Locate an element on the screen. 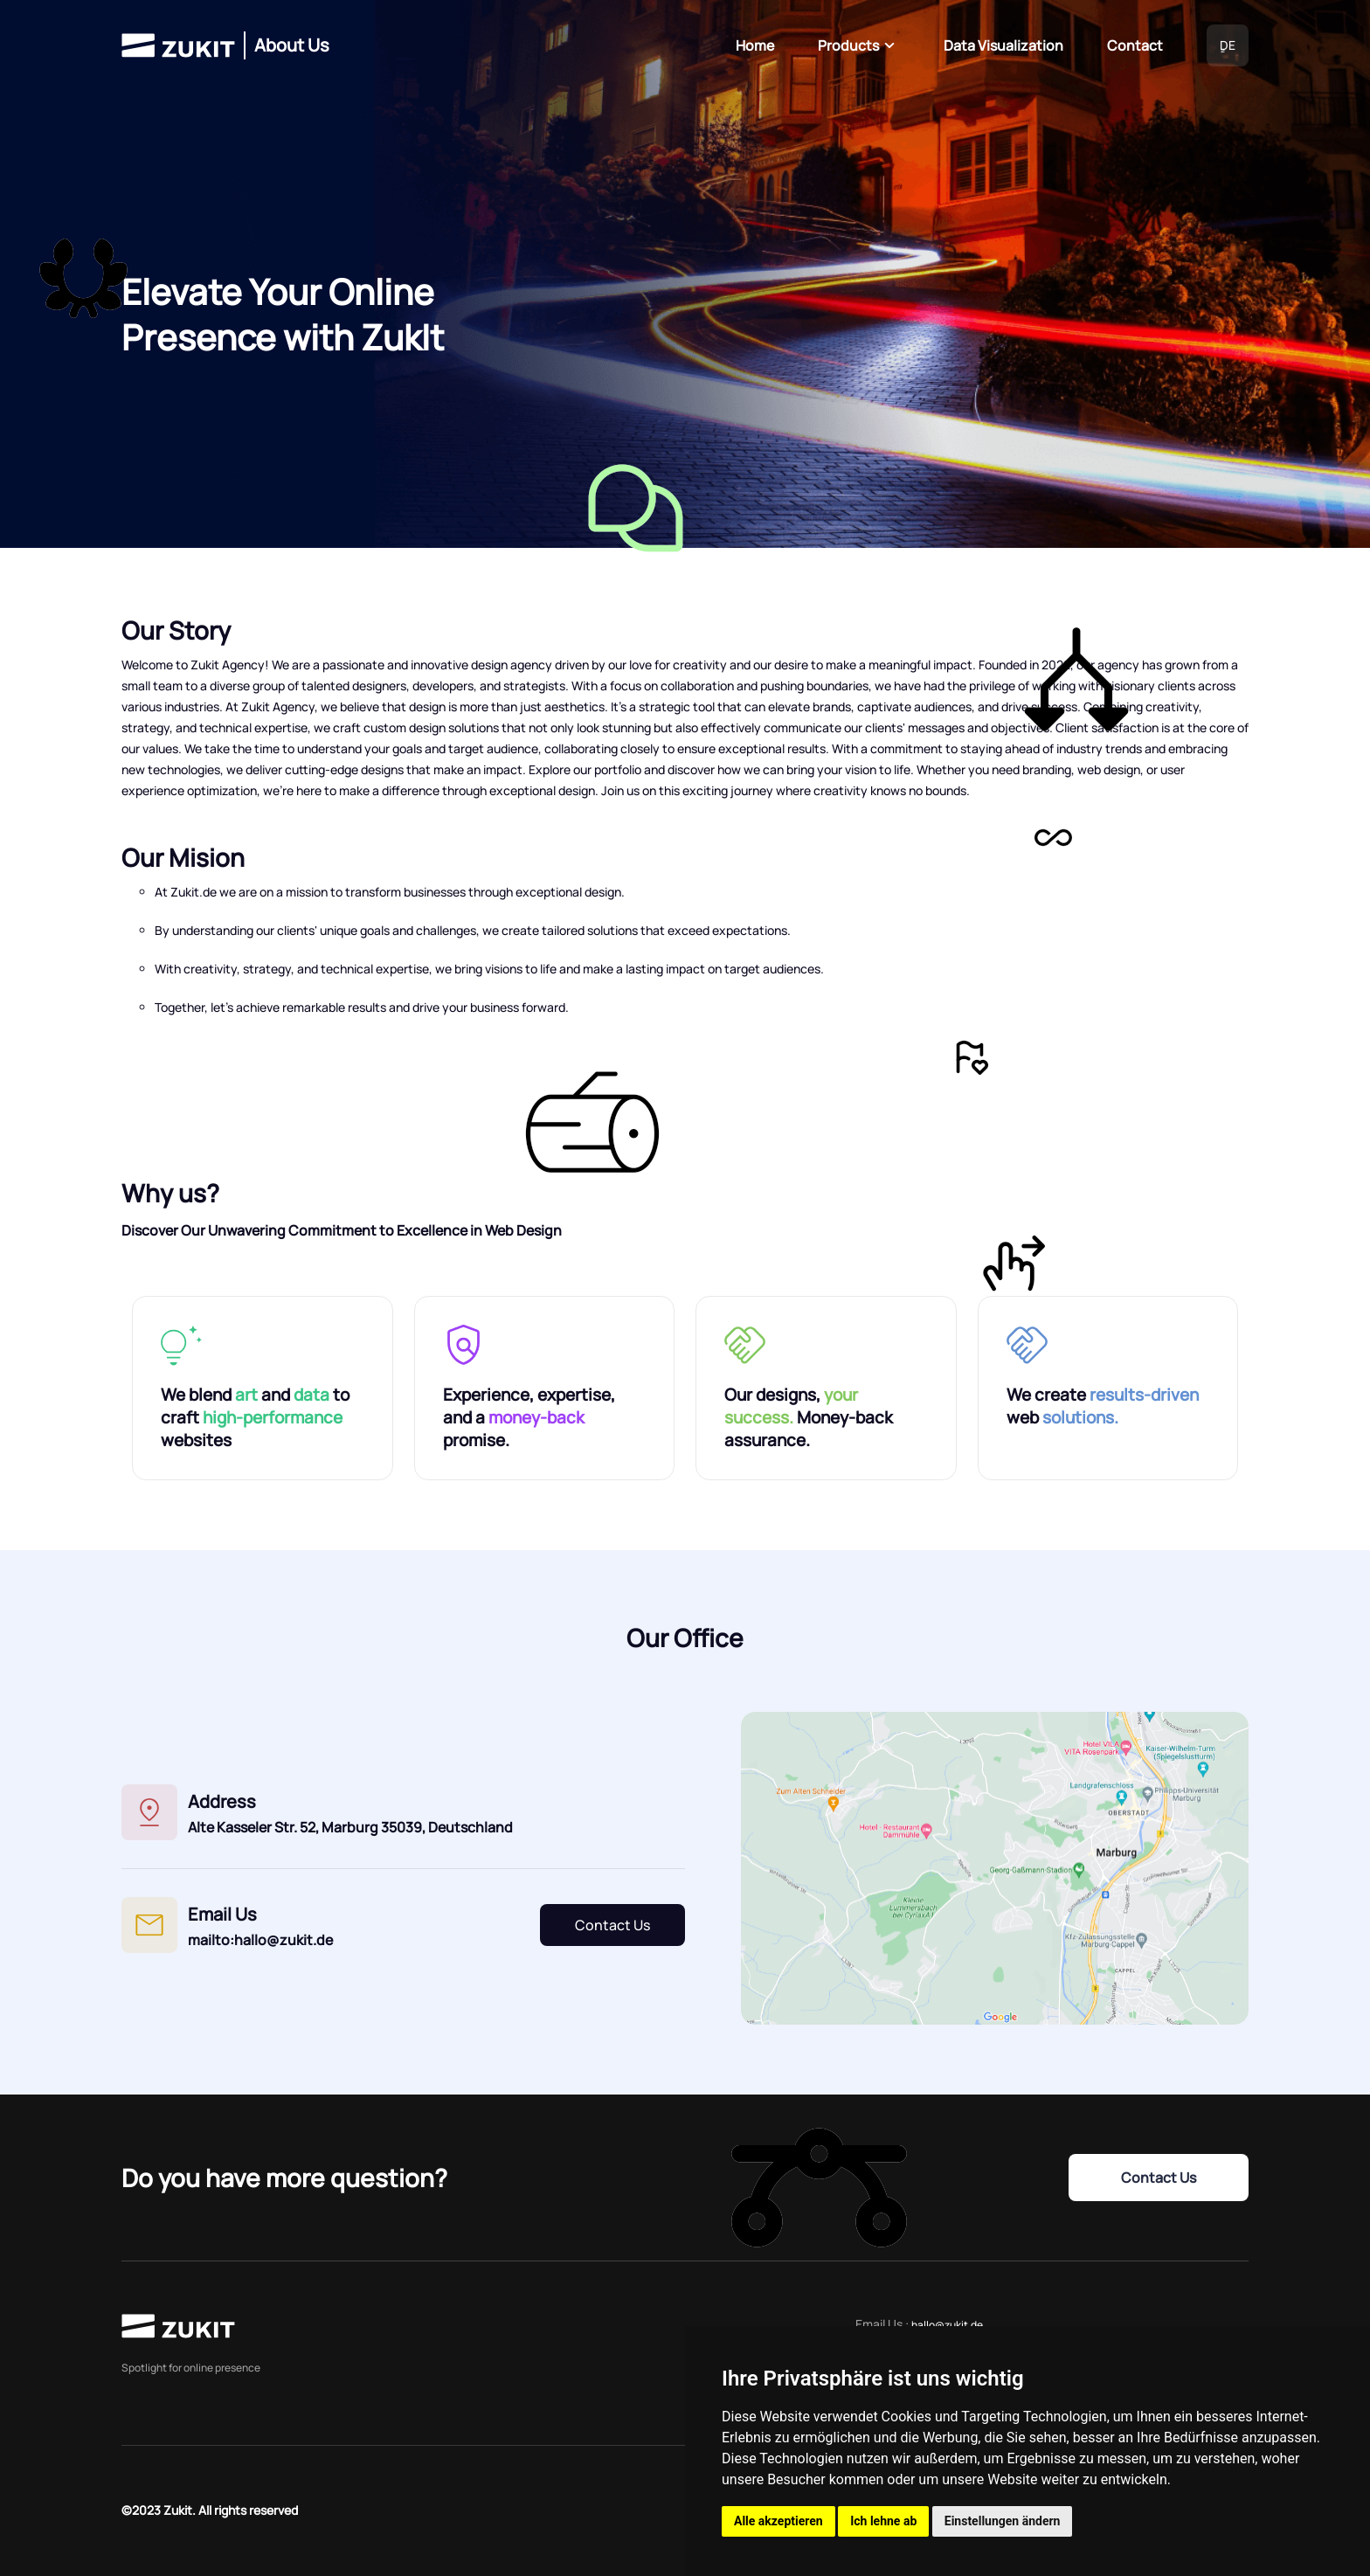 The width and height of the screenshot is (1370, 2576). view achievements or awards is located at coordinates (83, 278).